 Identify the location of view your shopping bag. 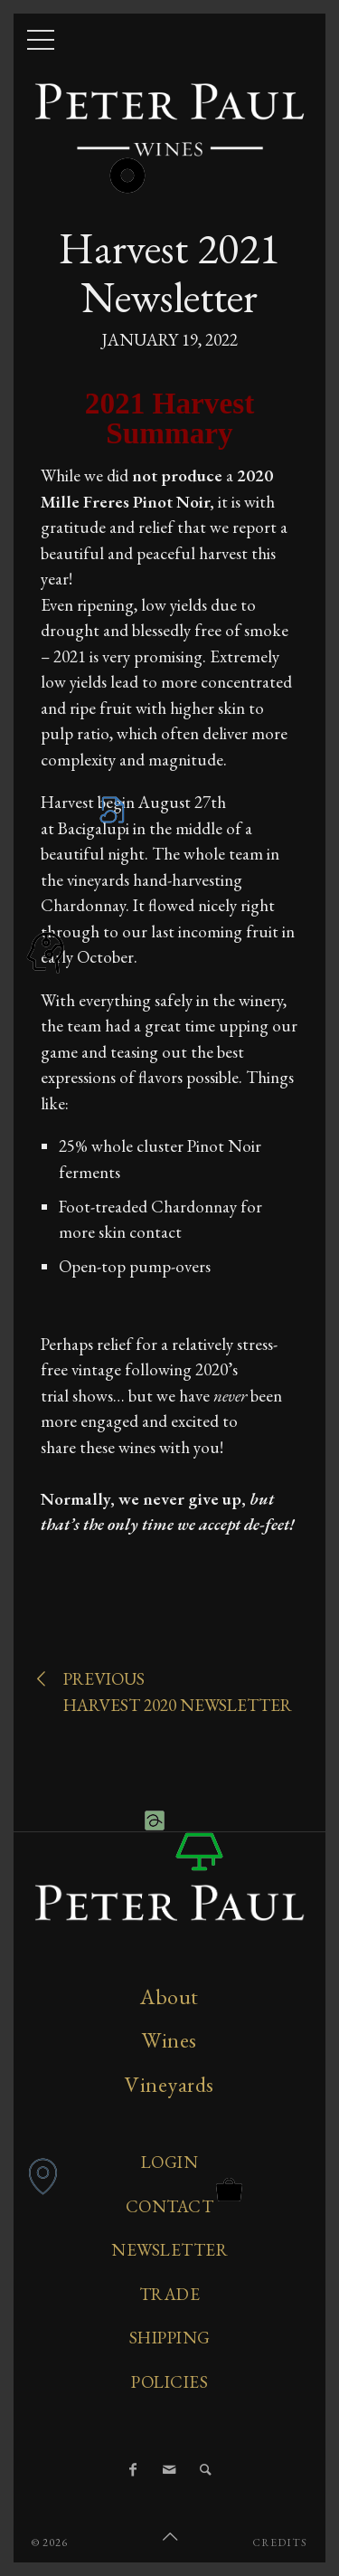
(229, 2191).